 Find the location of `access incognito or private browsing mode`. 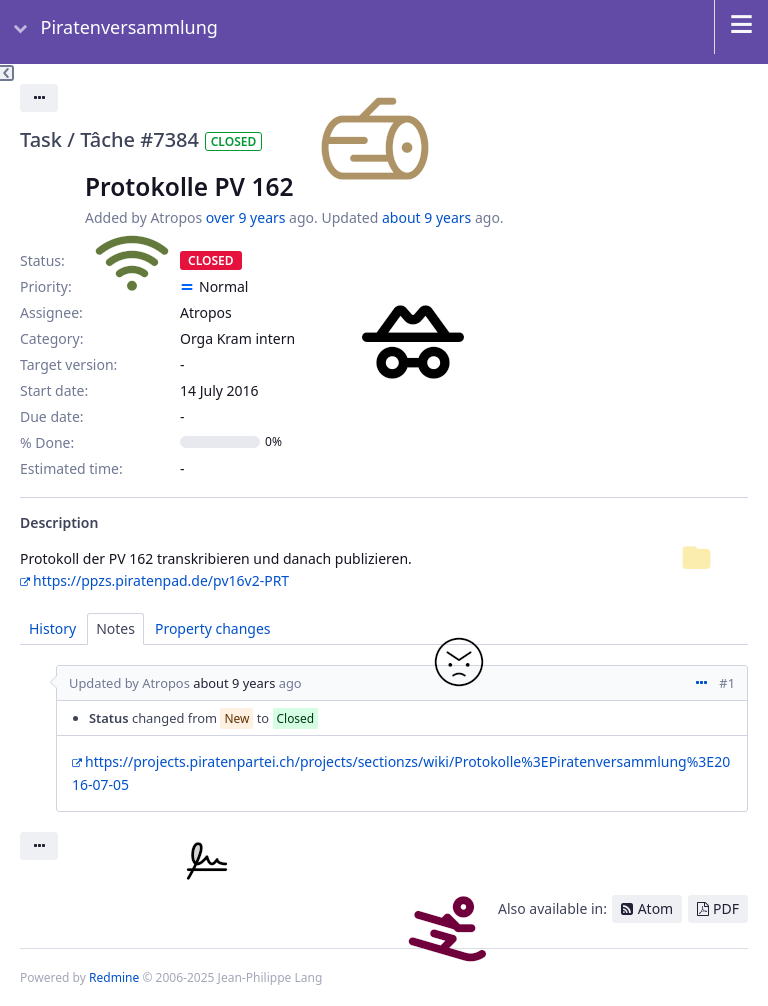

access incognito or private browsing mode is located at coordinates (413, 342).